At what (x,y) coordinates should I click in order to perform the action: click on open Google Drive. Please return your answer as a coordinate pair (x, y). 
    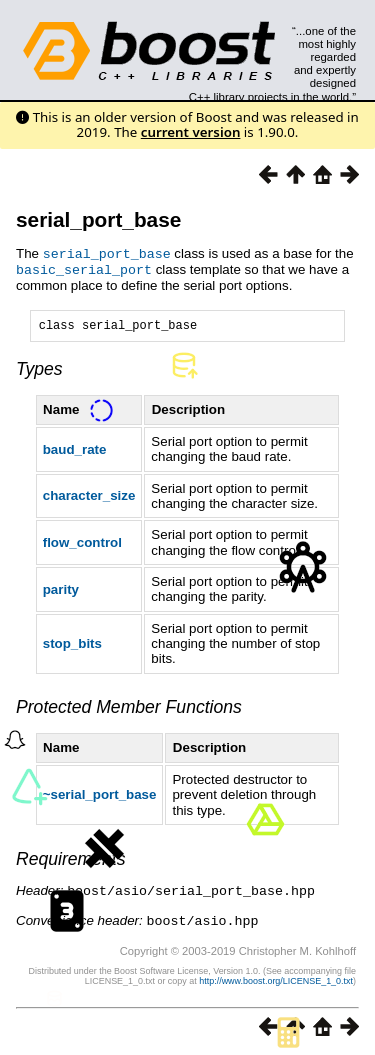
    Looking at the image, I should click on (265, 818).